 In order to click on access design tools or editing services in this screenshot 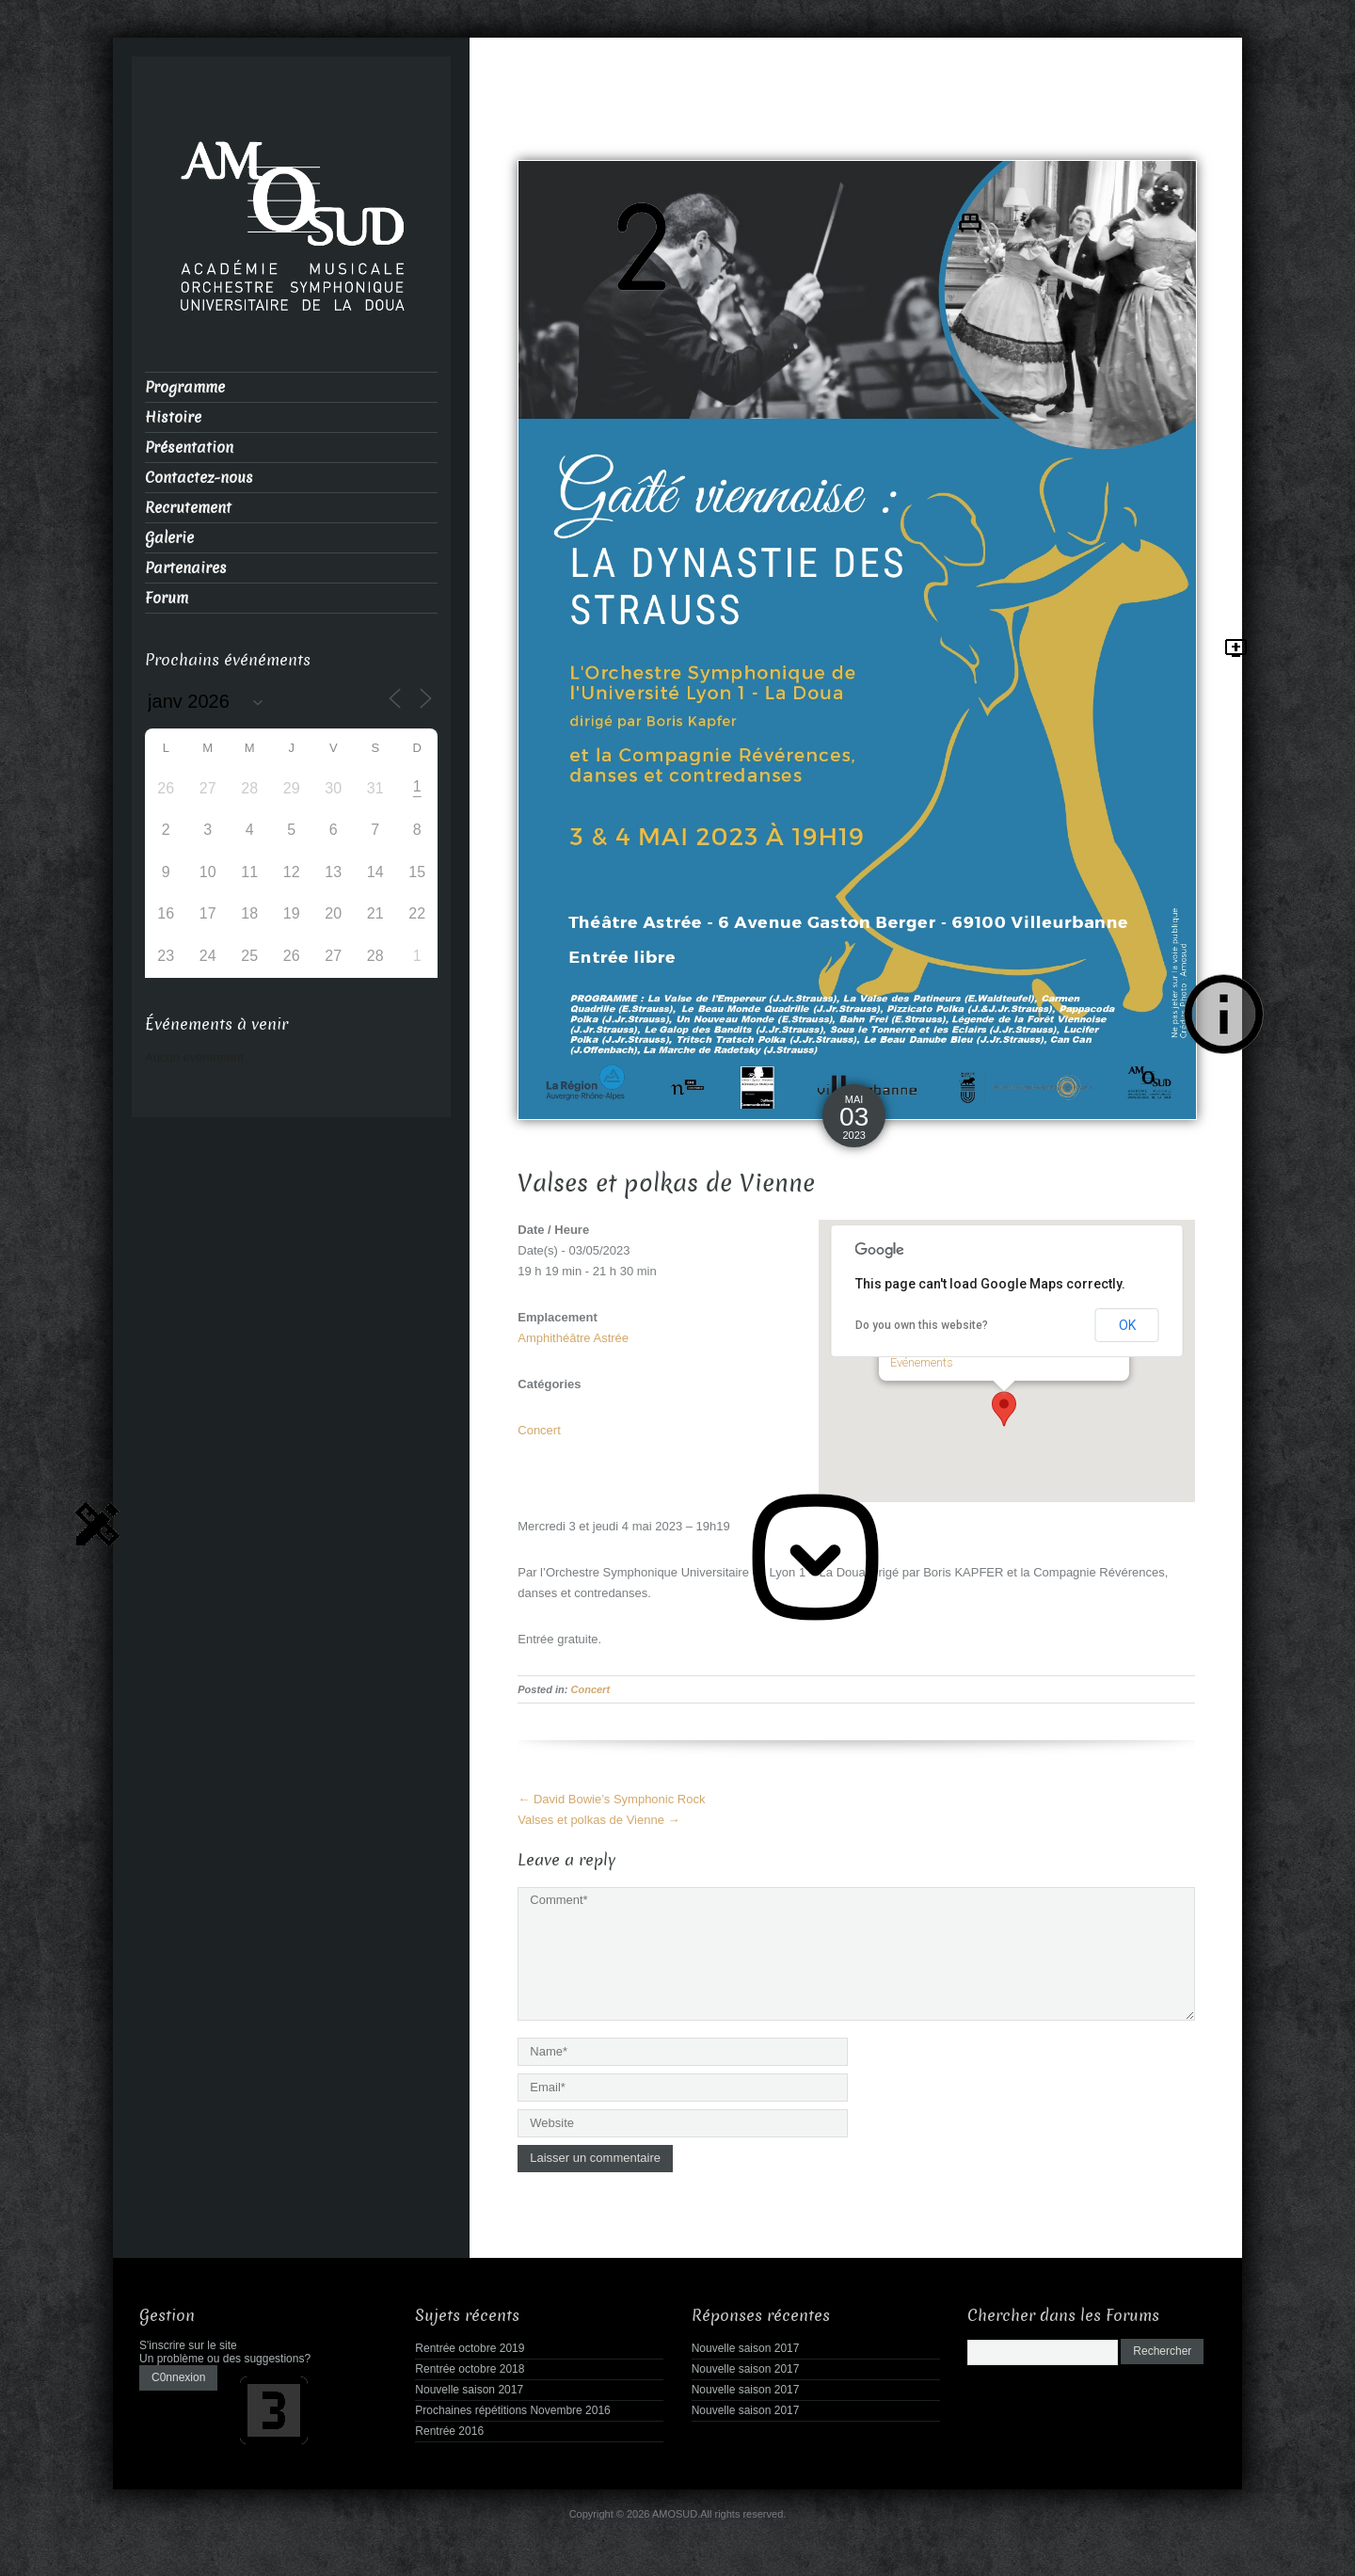, I will do `click(97, 1524)`.